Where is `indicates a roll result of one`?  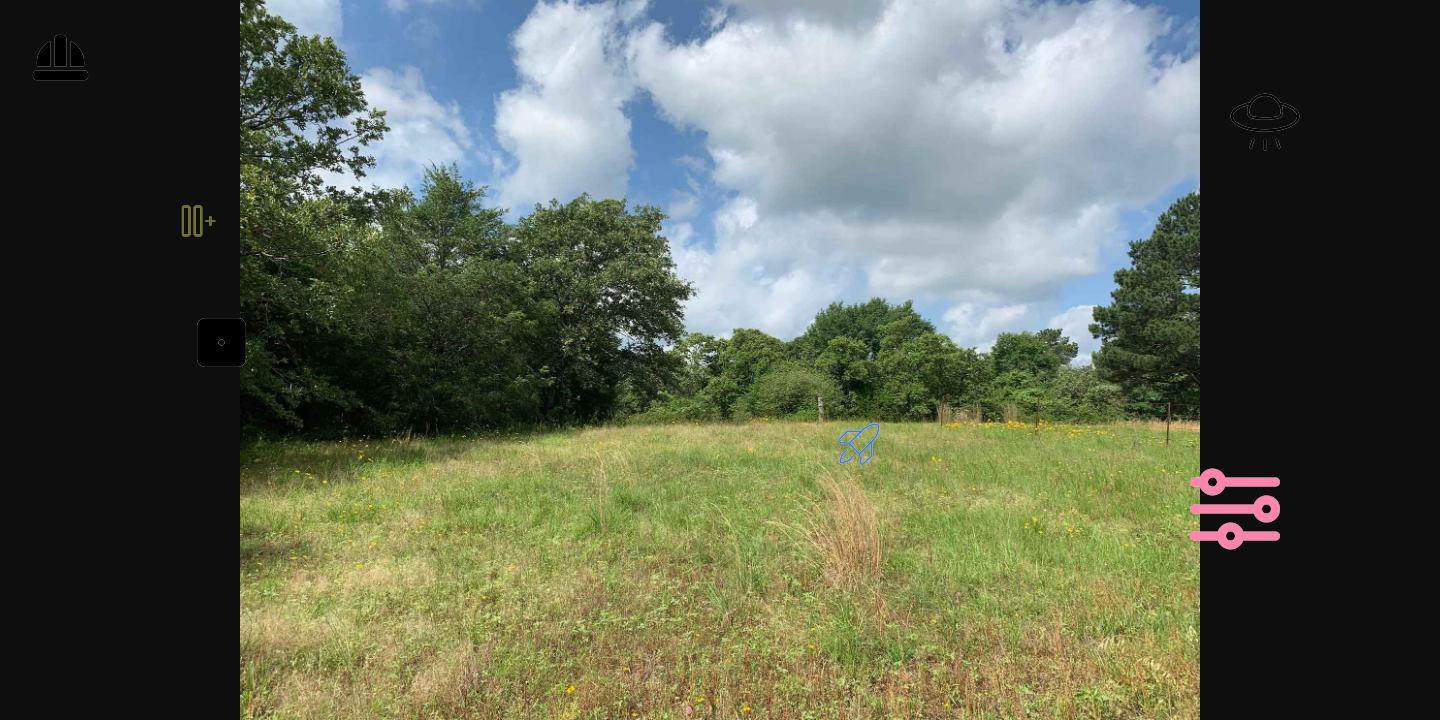 indicates a roll result of one is located at coordinates (221, 342).